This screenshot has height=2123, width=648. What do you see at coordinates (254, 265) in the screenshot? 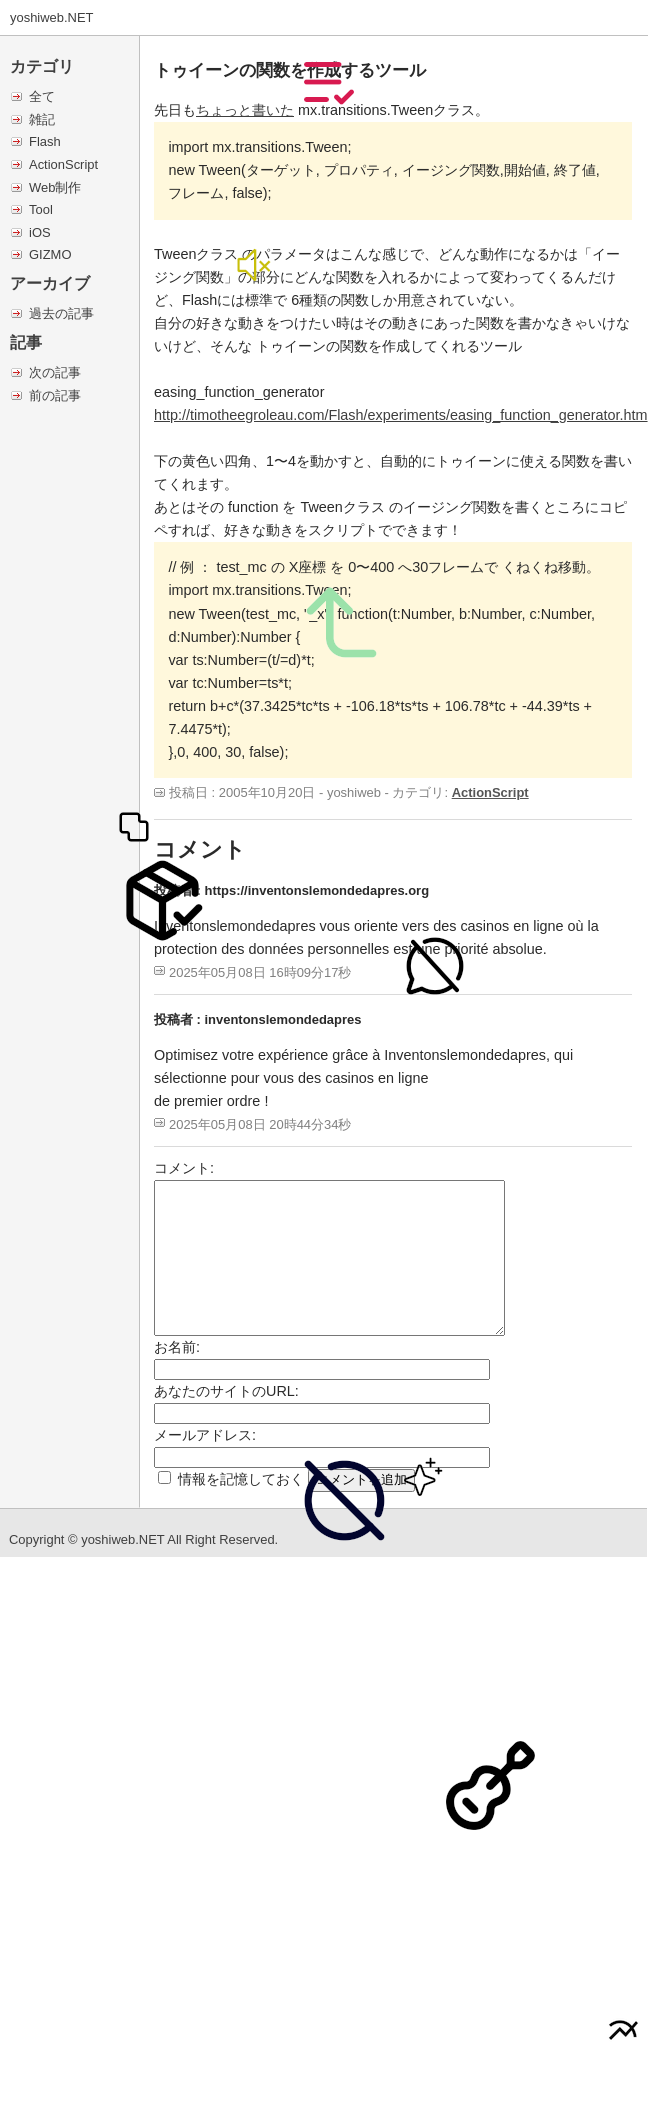
I see `mute audio or sound` at bounding box center [254, 265].